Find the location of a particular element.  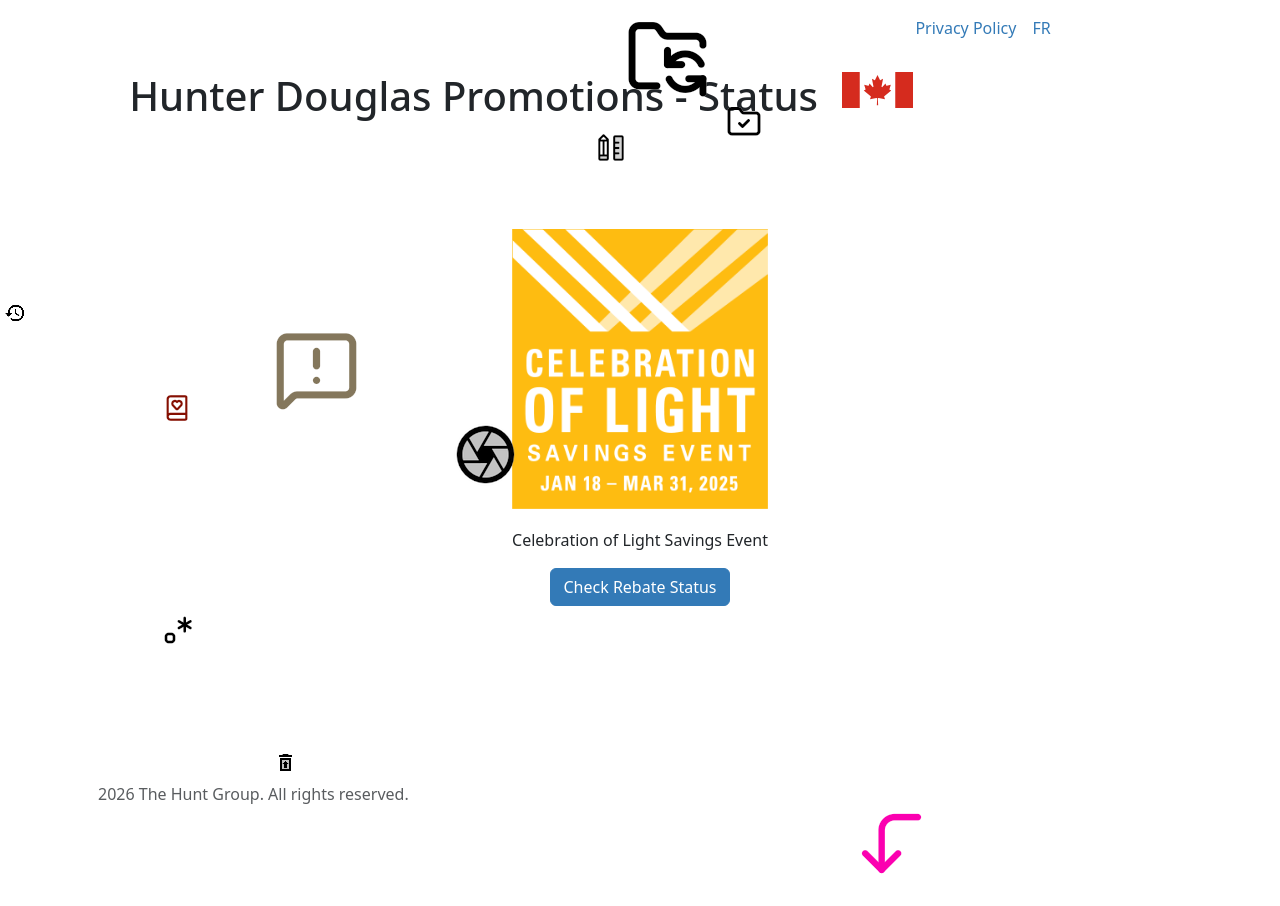

go back and down in navigation is located at coordinates (891, 843).